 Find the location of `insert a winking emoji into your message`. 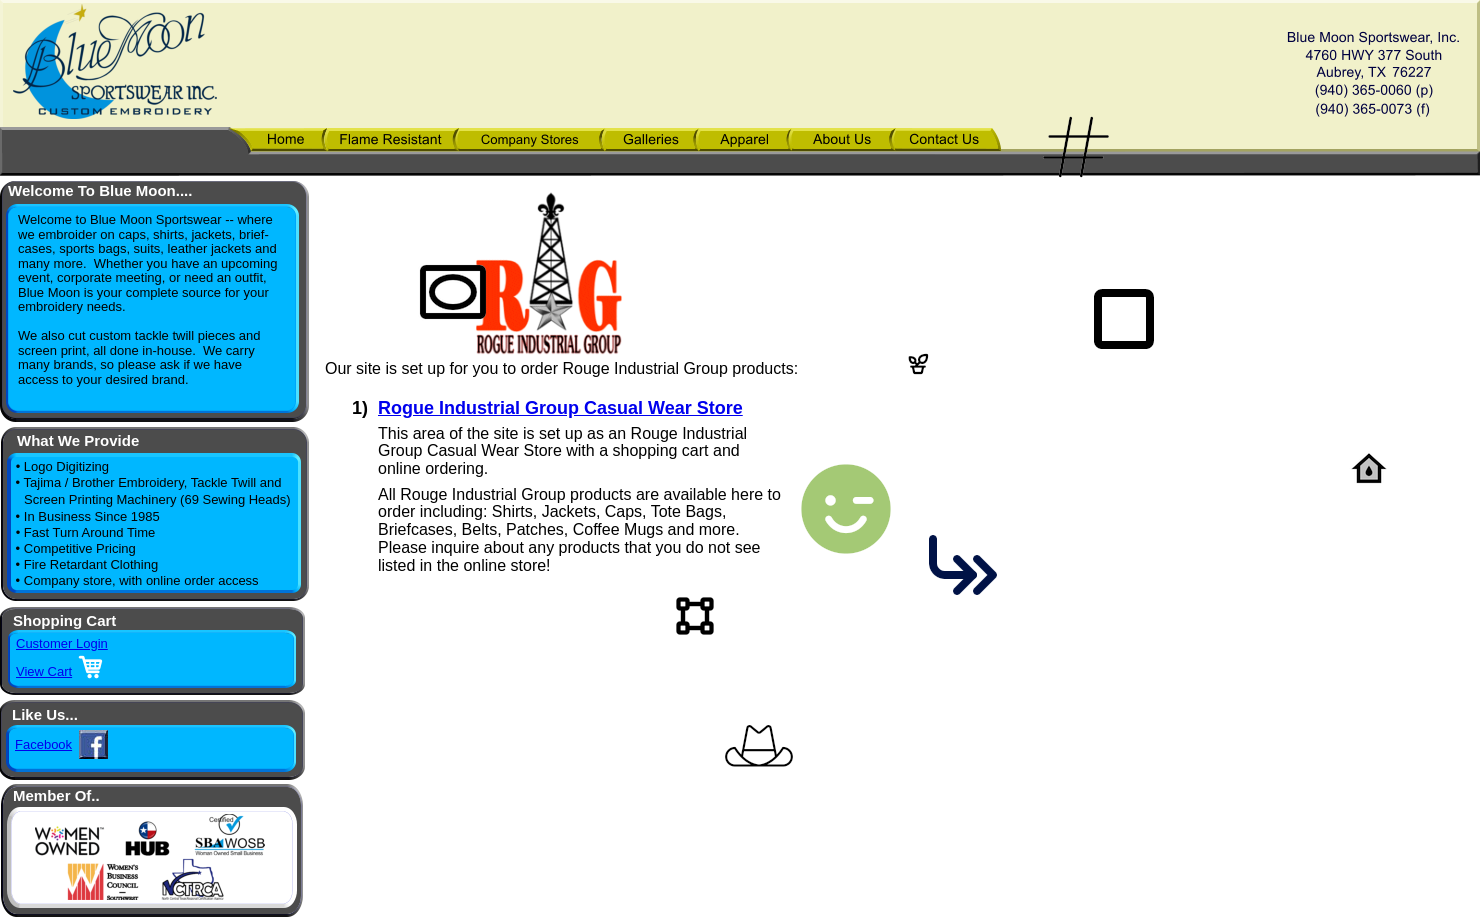

insert a winking emoji into your message is located at coordinates (846, 509).